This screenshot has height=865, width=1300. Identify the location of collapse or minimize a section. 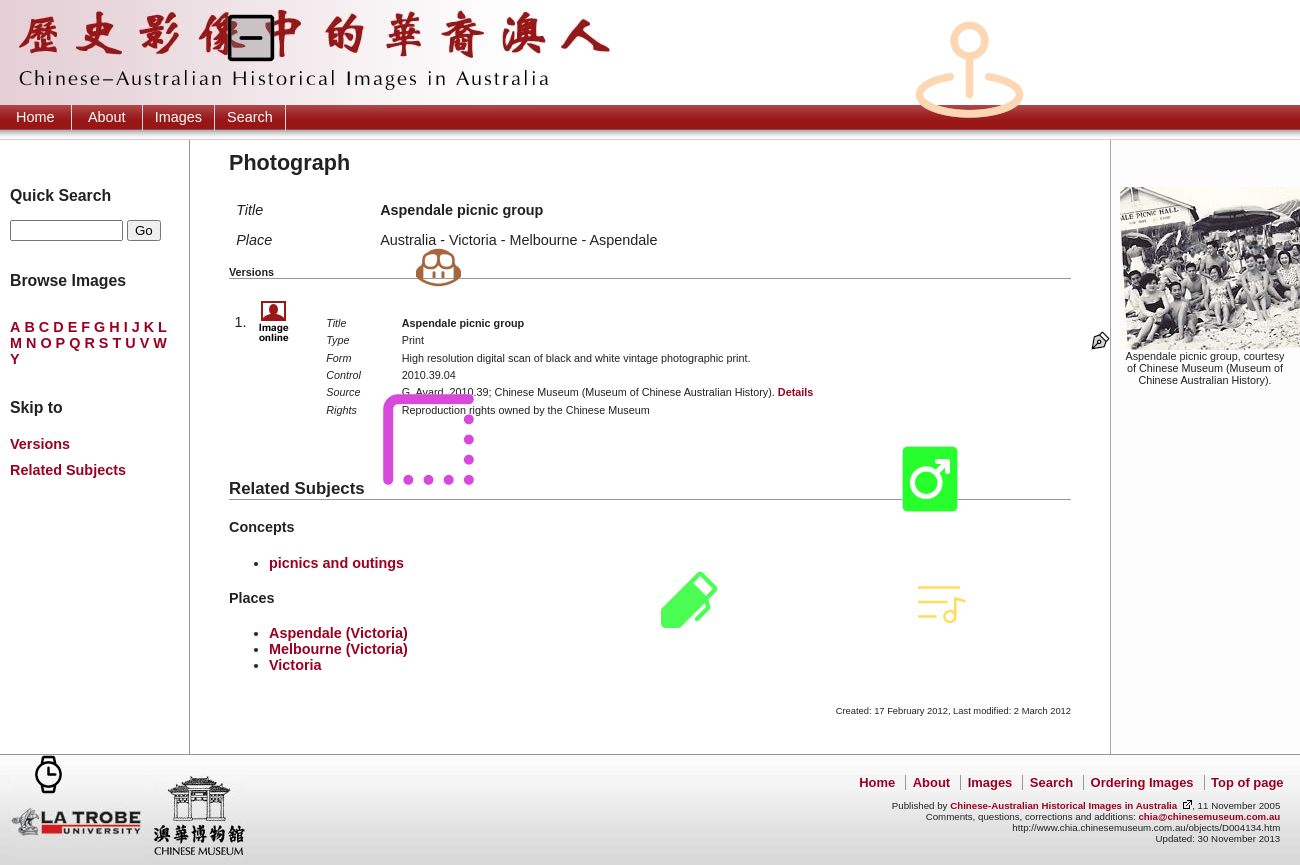
(251, 38).